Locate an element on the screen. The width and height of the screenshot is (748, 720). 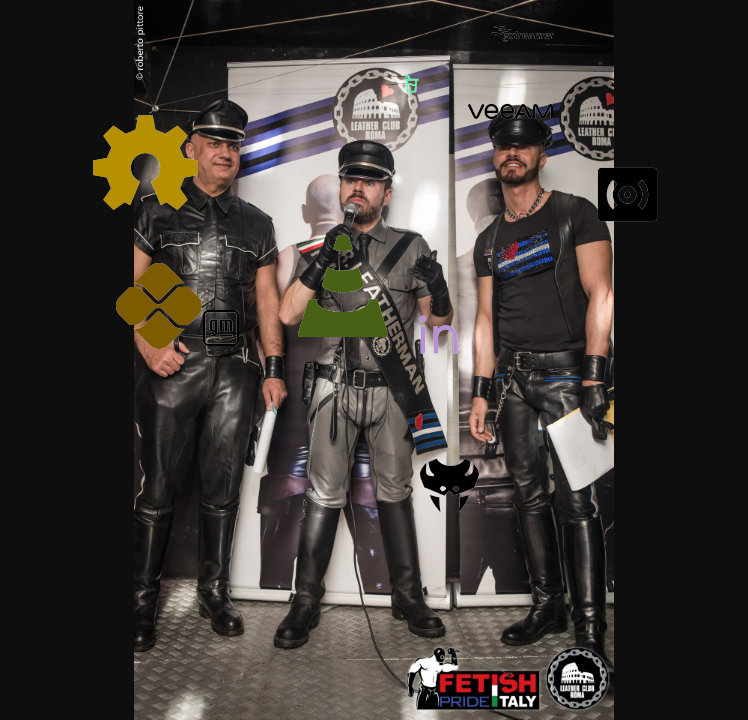
Veeam company logo is located at coordinates (510, 111).